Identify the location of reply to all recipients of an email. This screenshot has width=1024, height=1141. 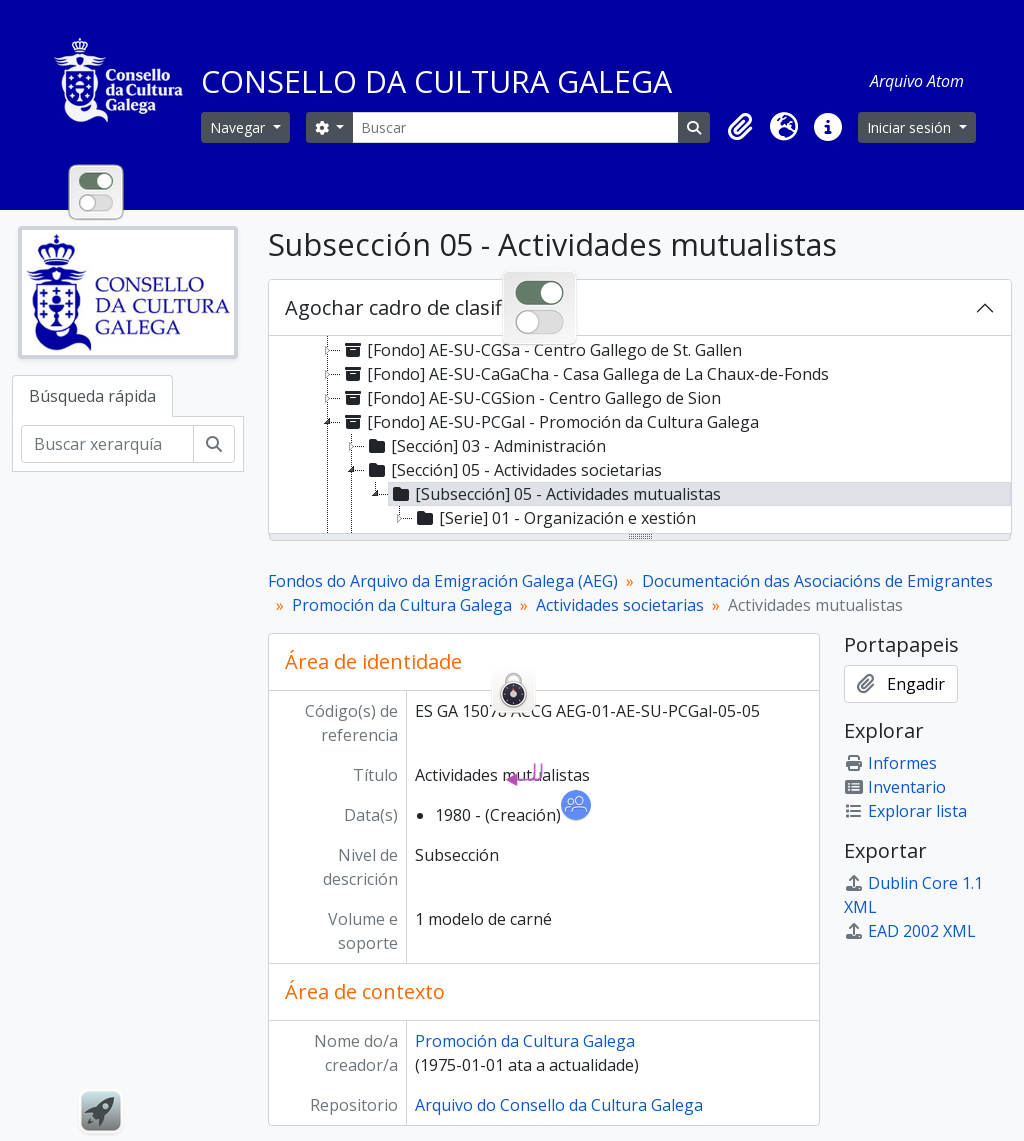
(523, 774).